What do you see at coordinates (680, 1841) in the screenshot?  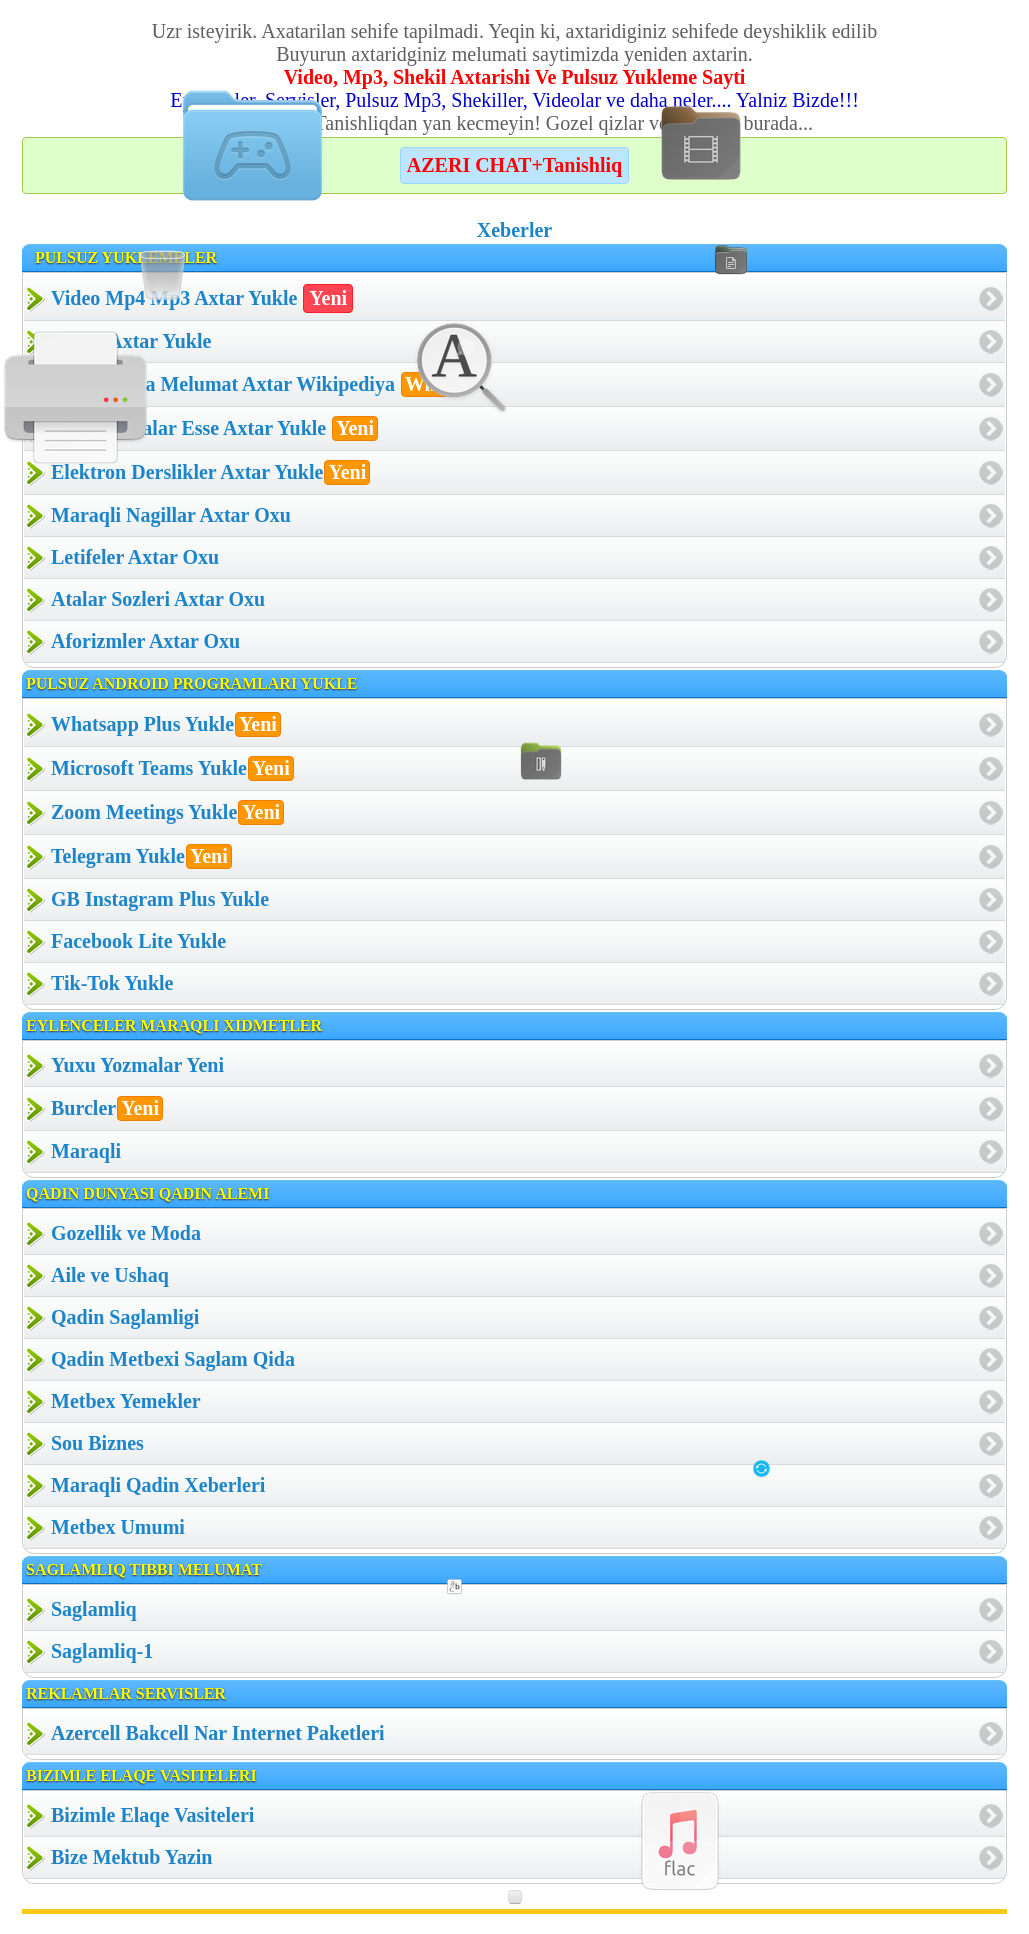 I see `a flac audio file` at bounding box center [680, 1841].